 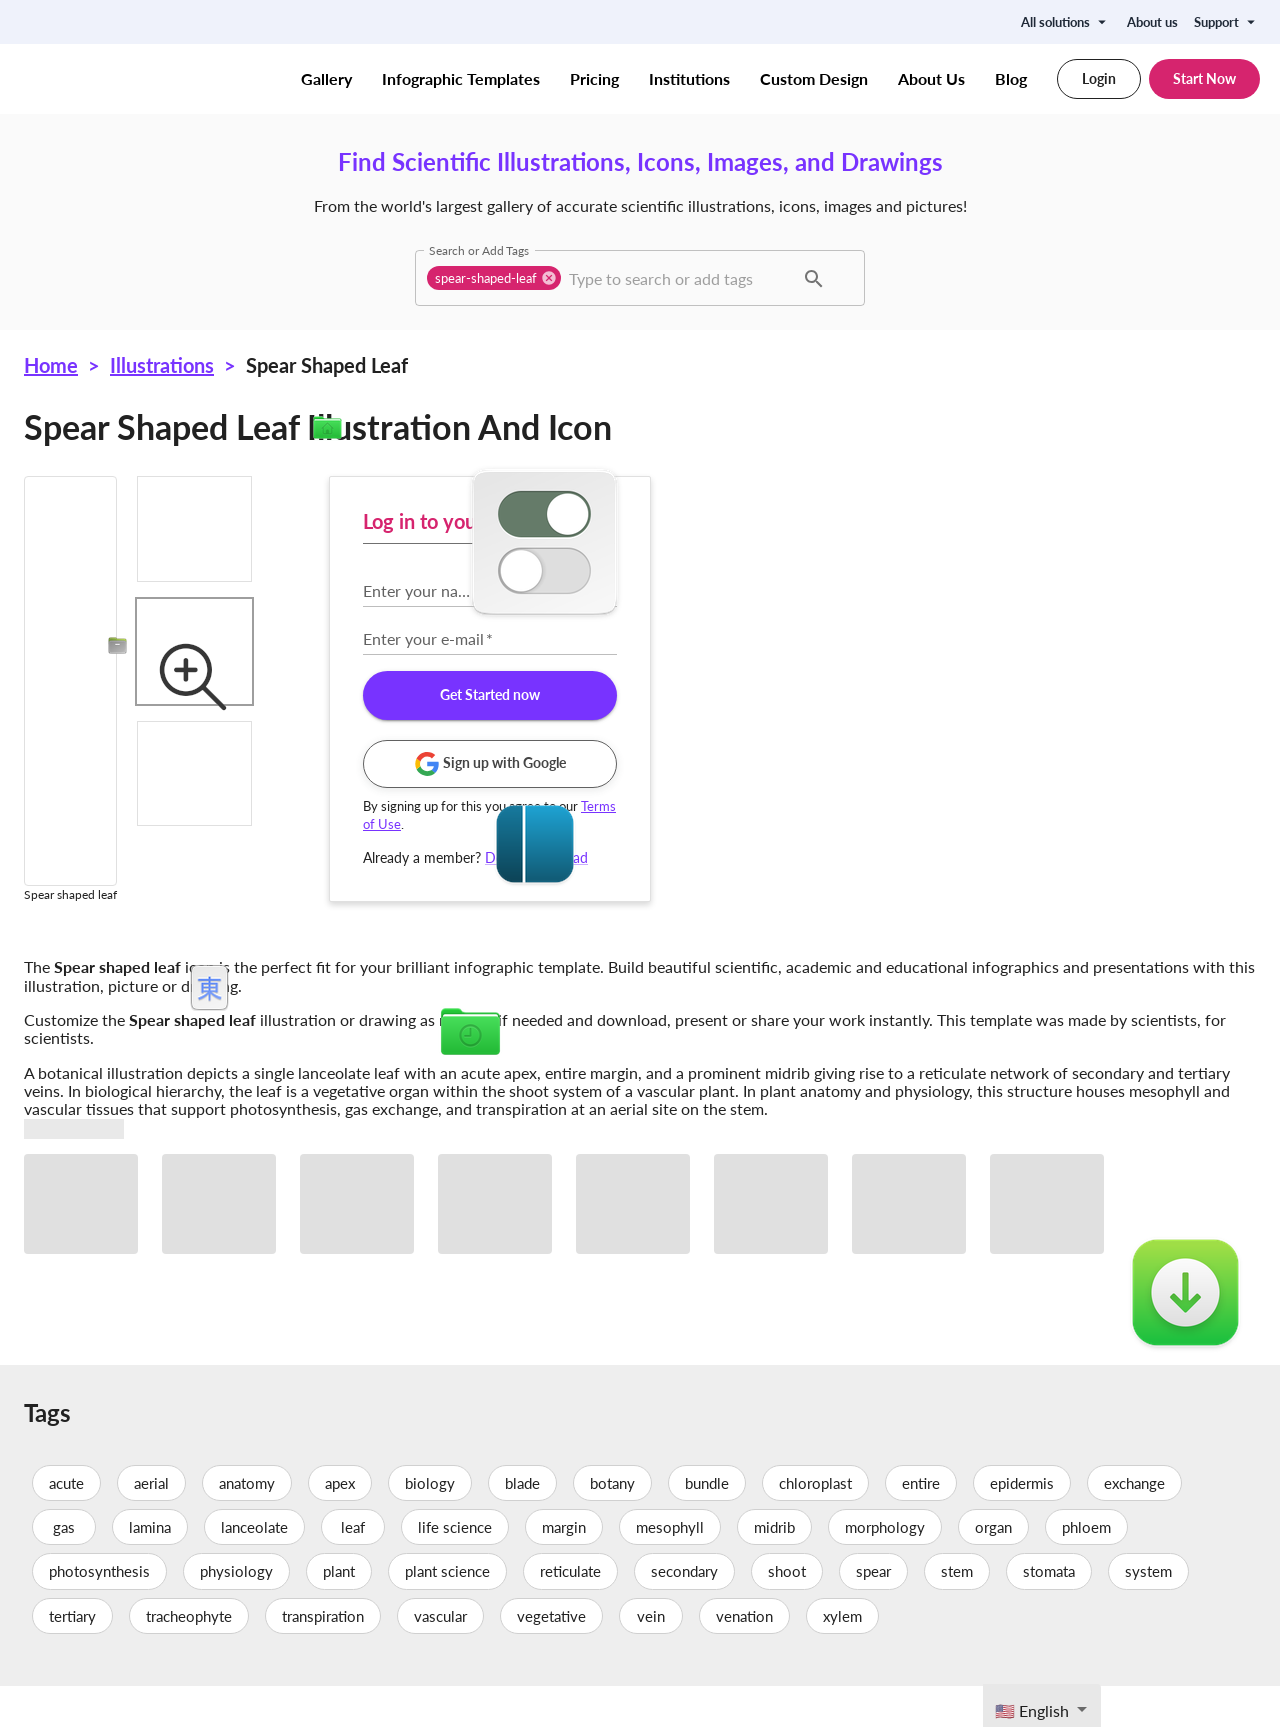 What do you see at coordinates (1185, 1292) in the screenshot?
I see `open uget download manager` at bounding box center [1185, 1292].